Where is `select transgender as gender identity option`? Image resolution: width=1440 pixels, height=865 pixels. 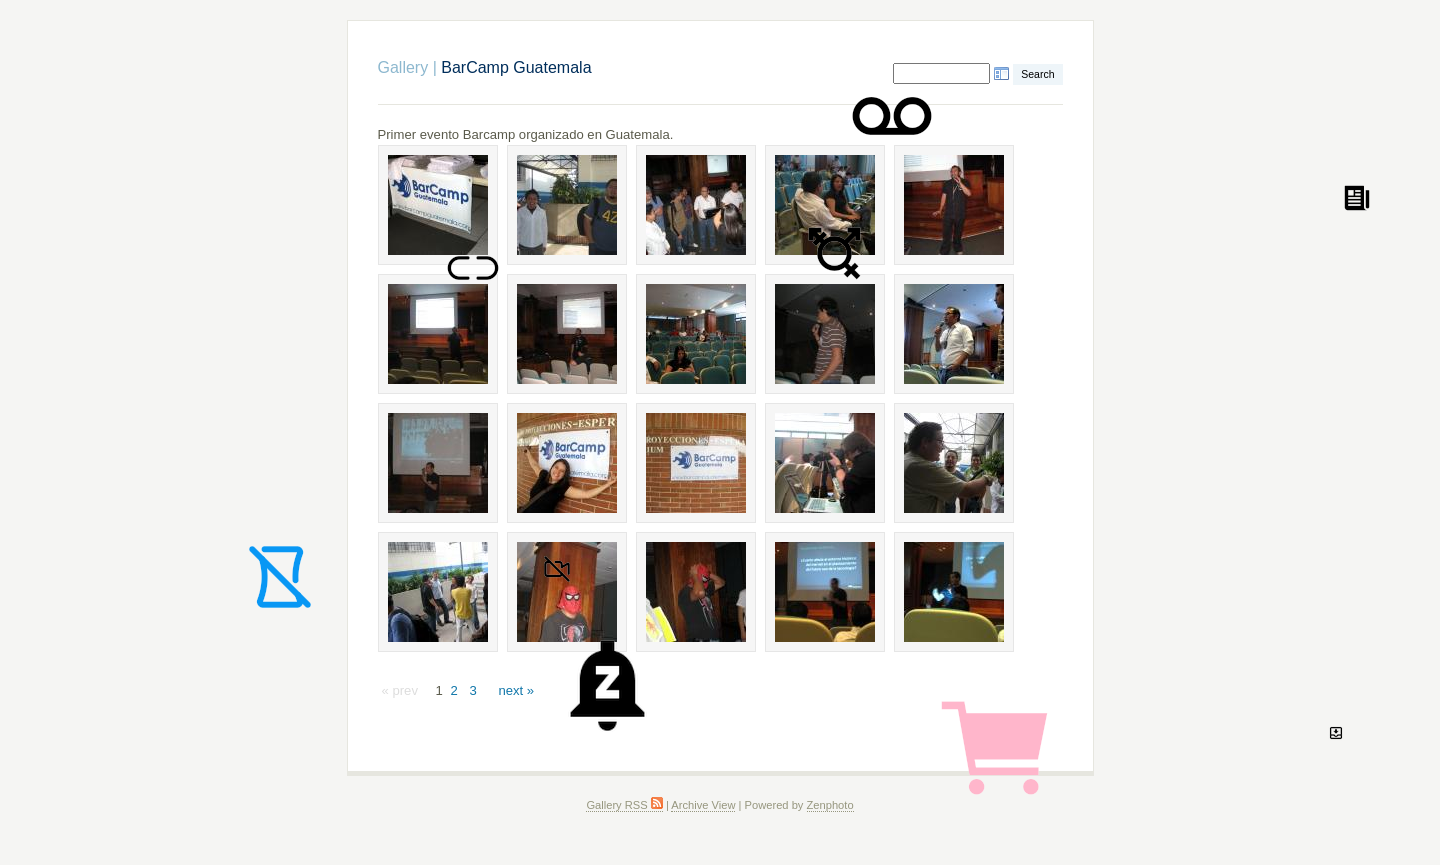 select transgender as gender identity option is located at coordinates (834, 253).